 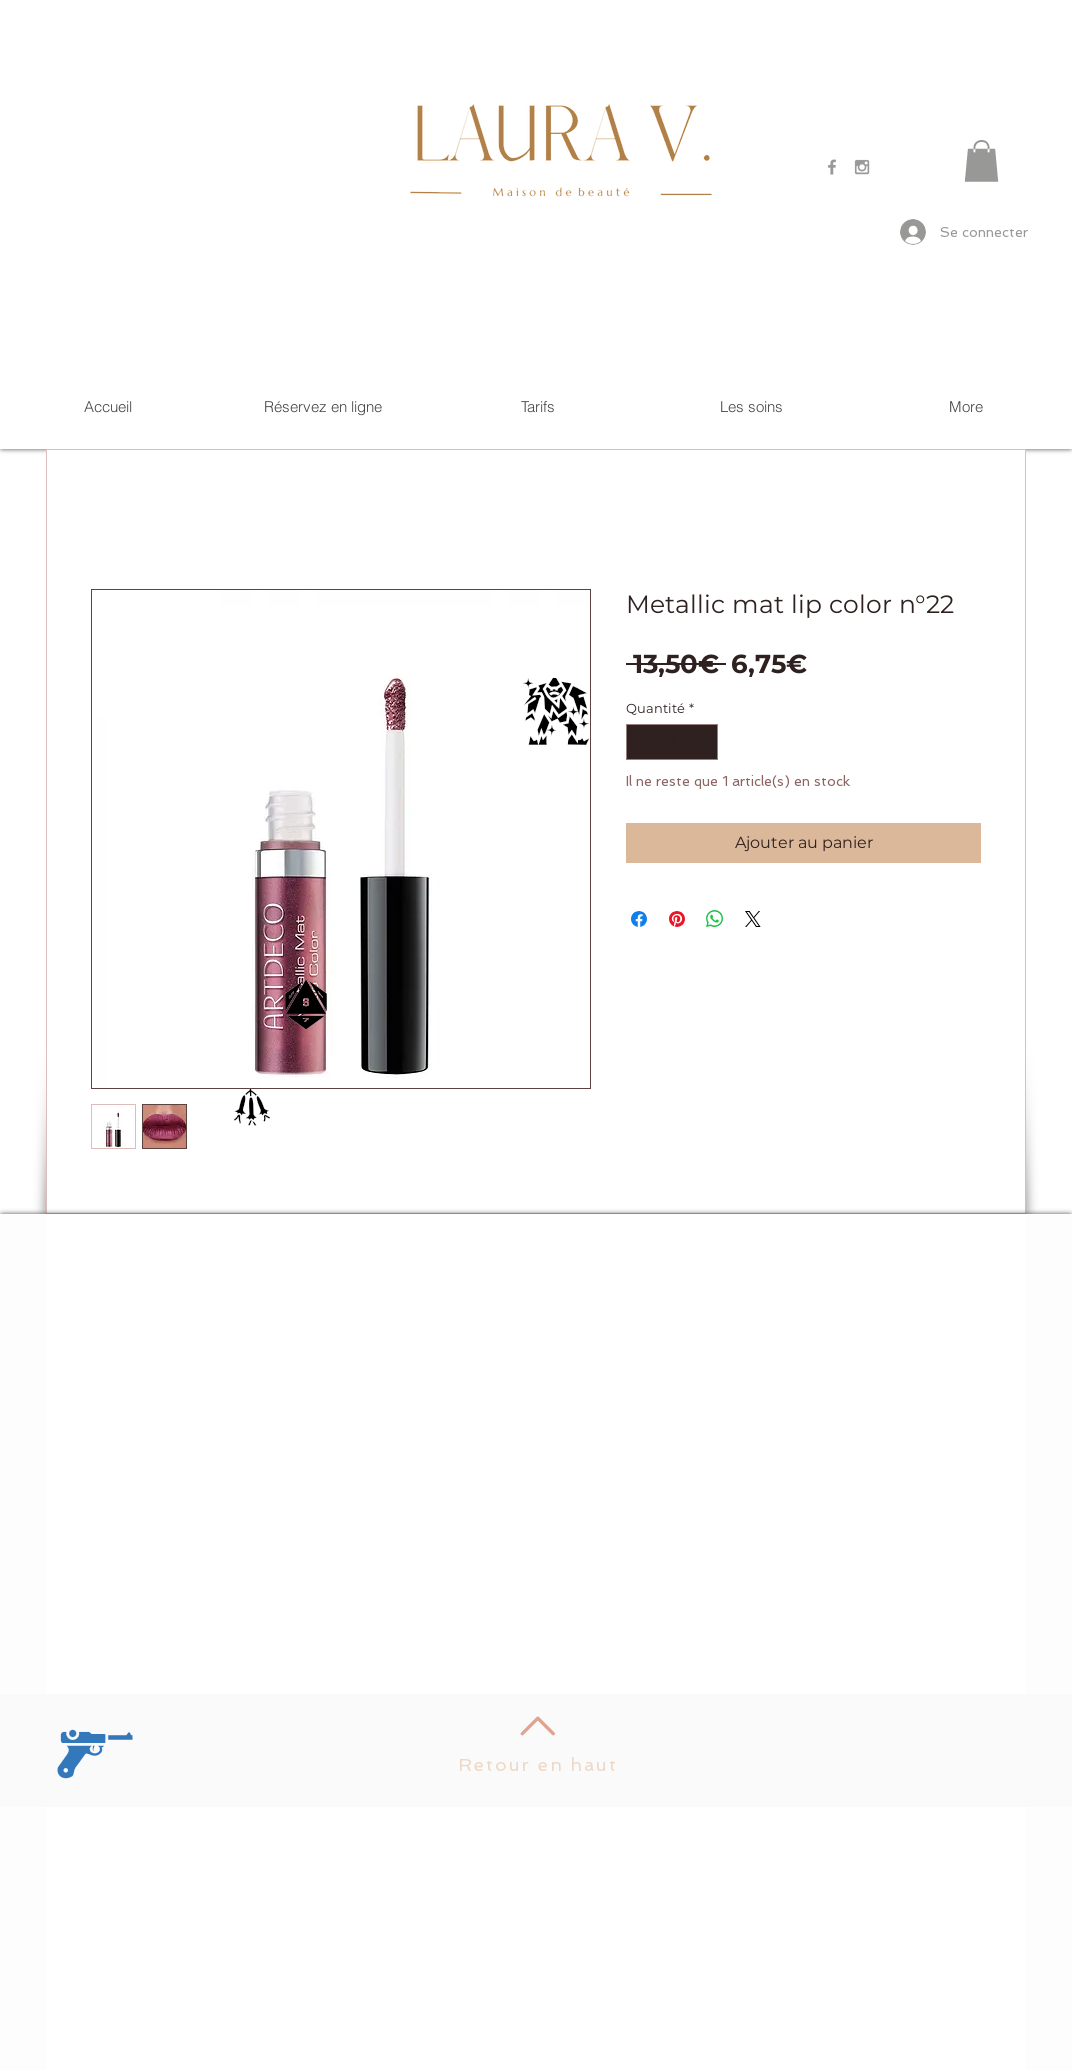 What do you see at coordinates (252, 1107) in the screenshot?
I see `cantua flower icon for botanical or nature-themed game element` at bounding box center [252, 1107].